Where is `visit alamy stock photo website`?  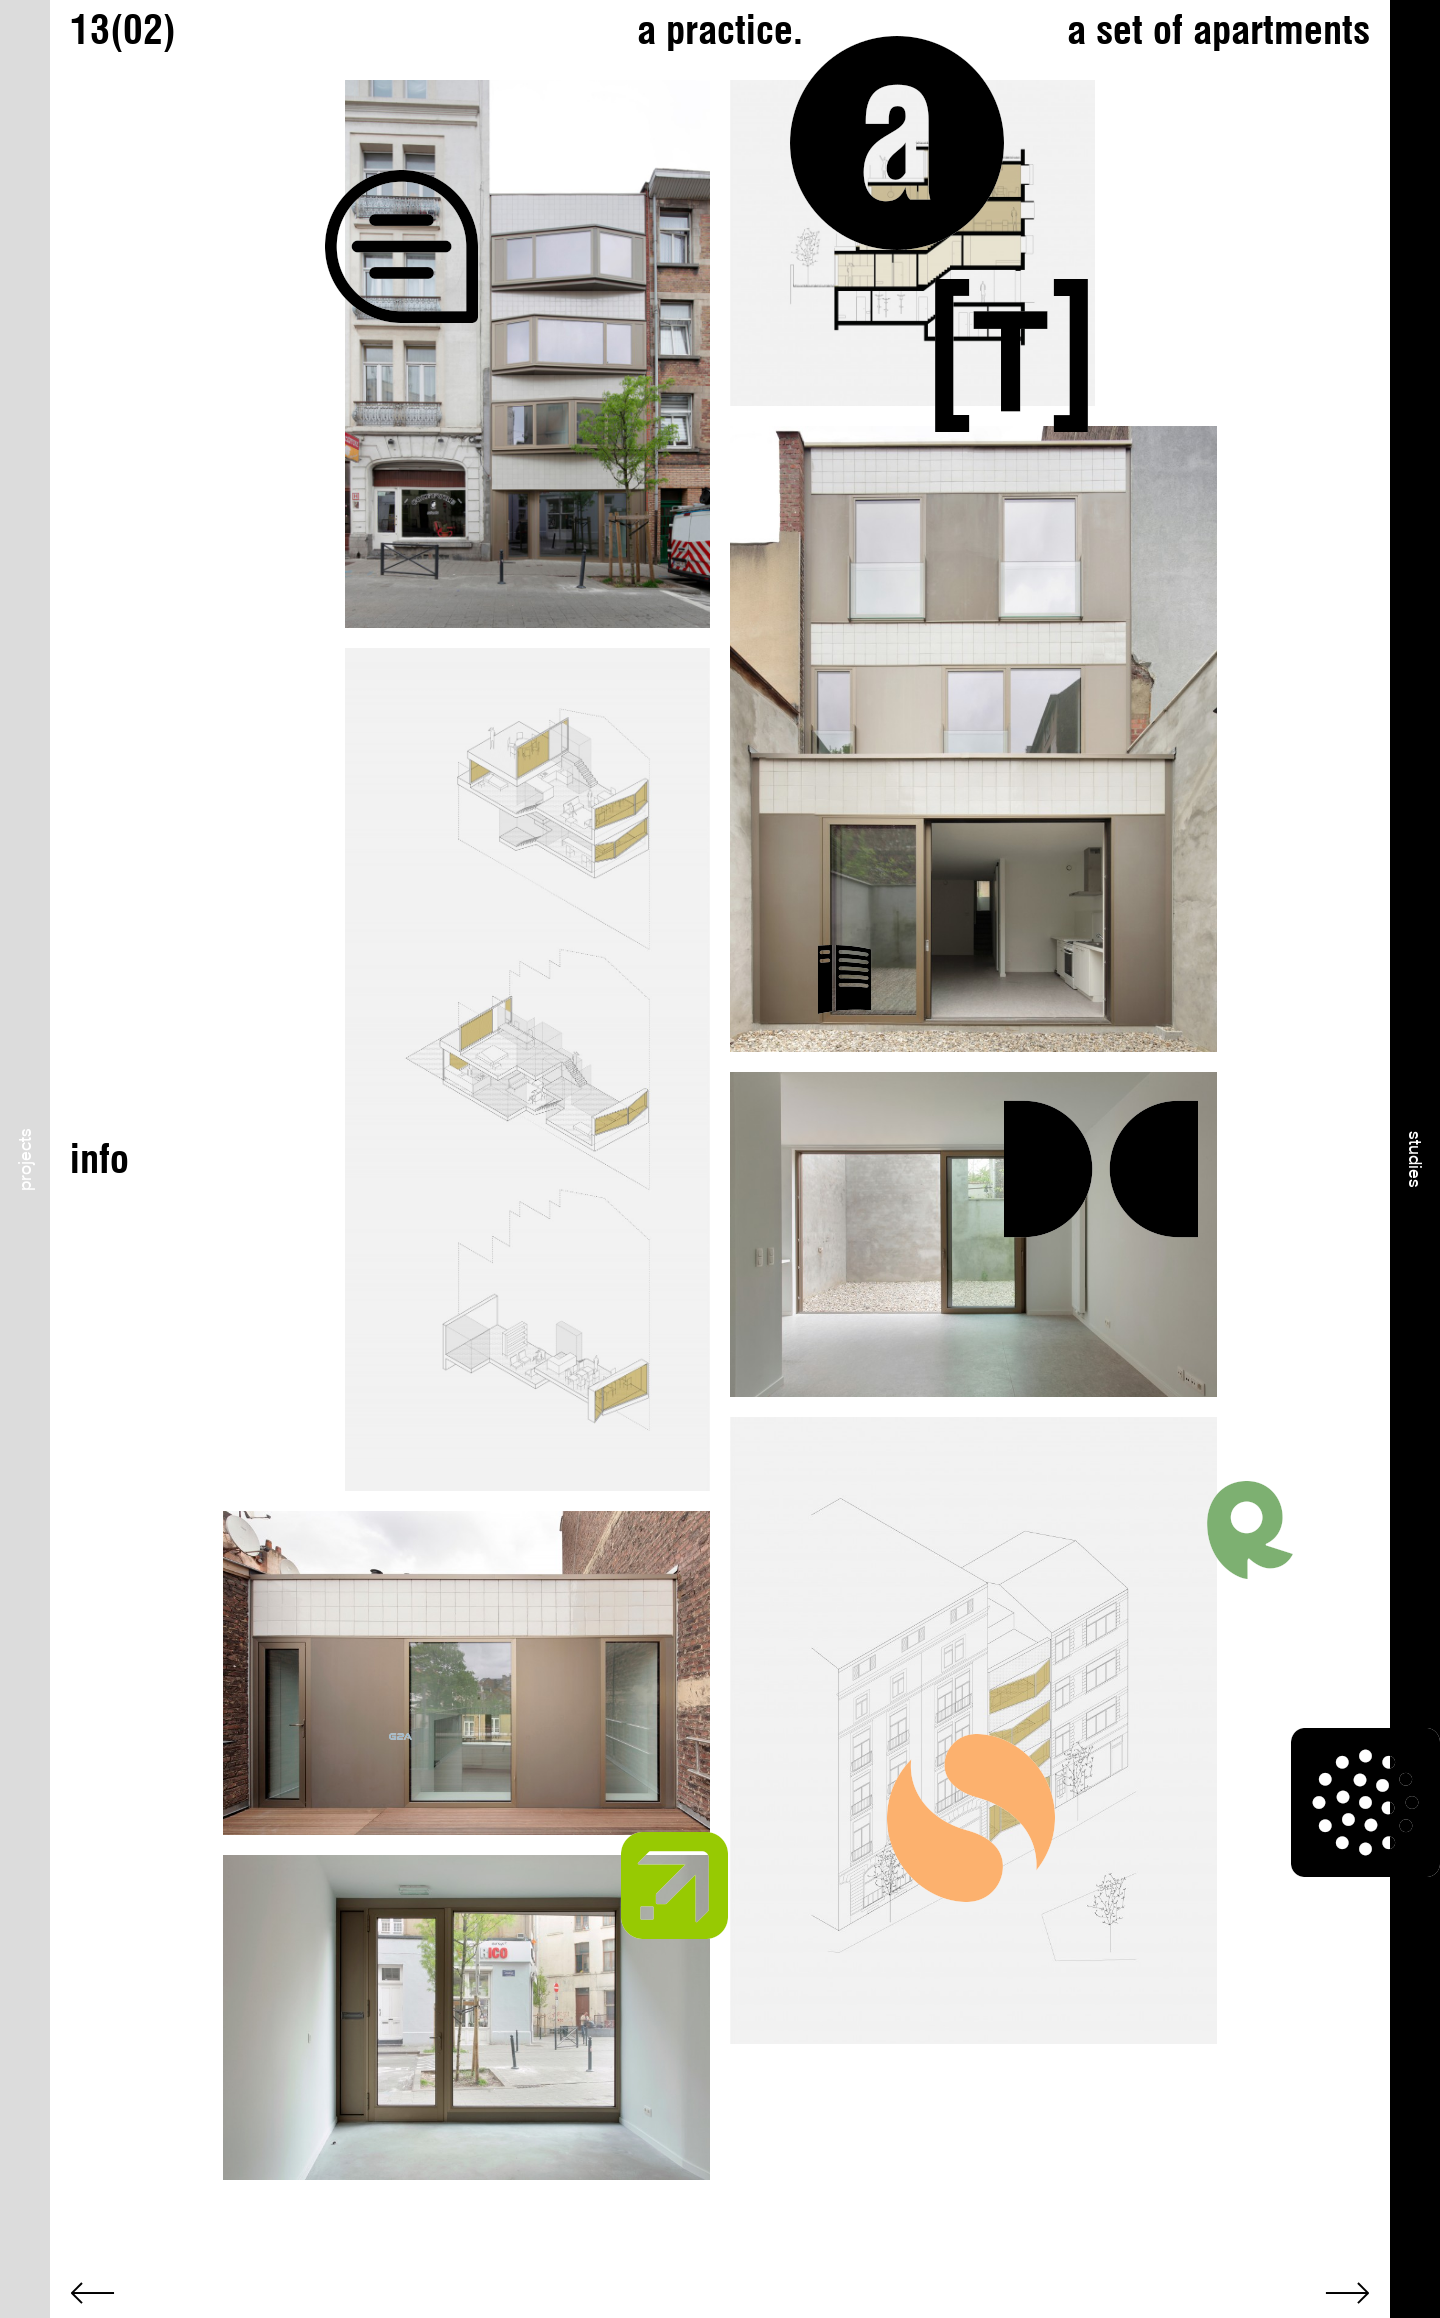 visit alamy stock photo website is located at coordinates (897, 143).